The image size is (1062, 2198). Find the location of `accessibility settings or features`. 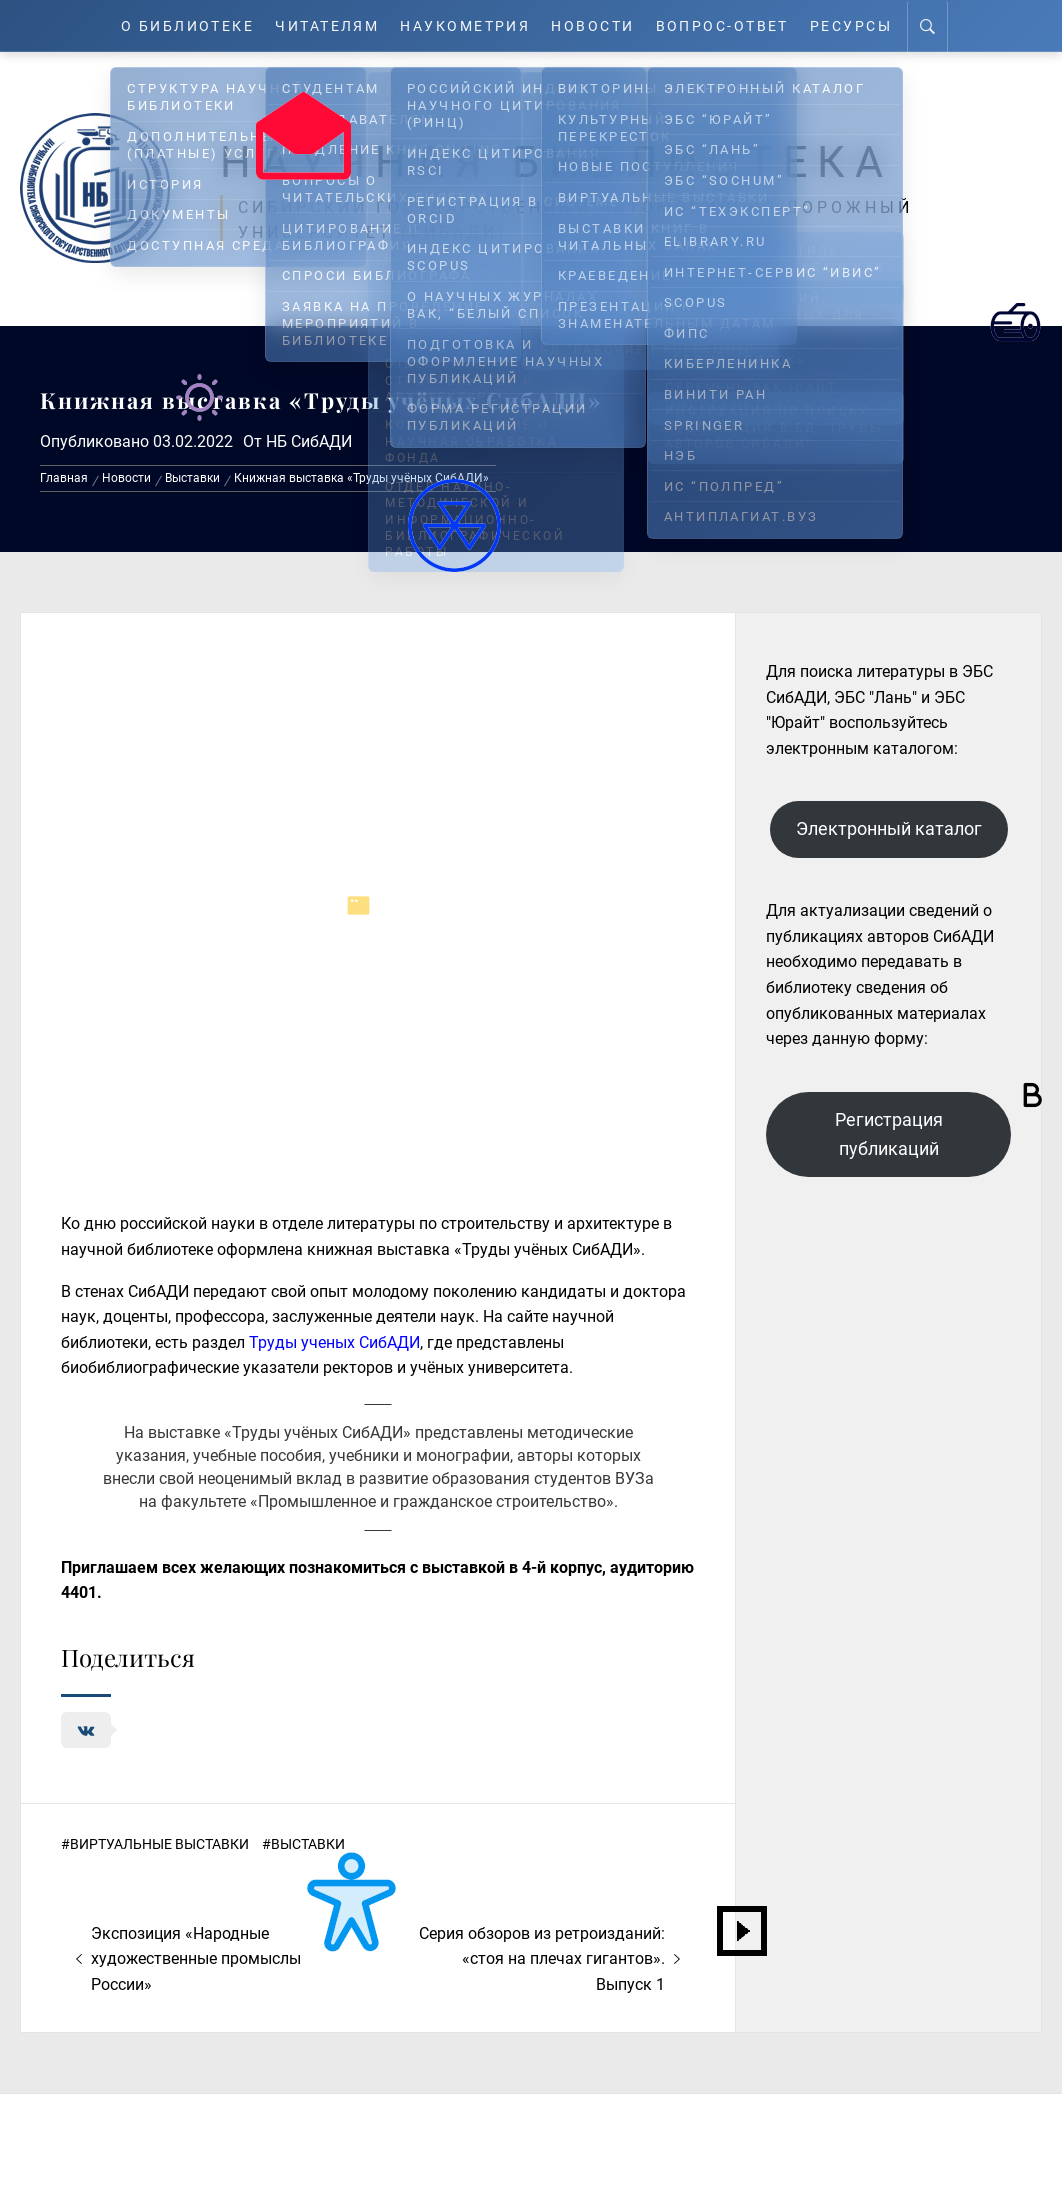

accessibility settings or features is located at coordinates (351, 1903).